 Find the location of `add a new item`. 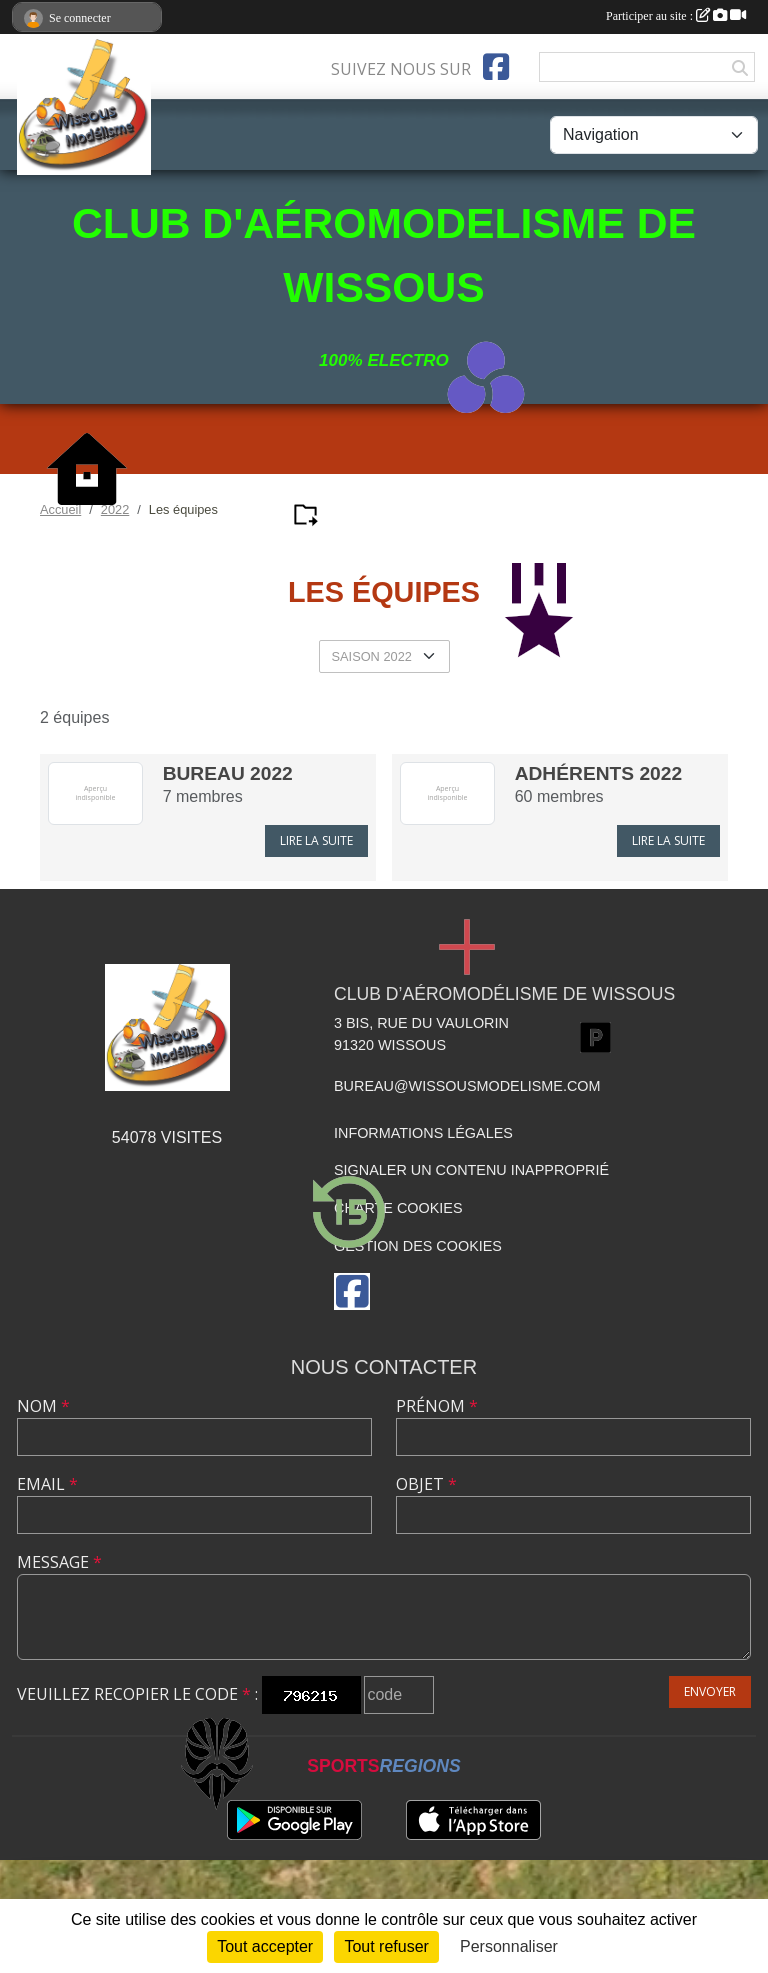

add a new item is located at coordinates (467, 947).